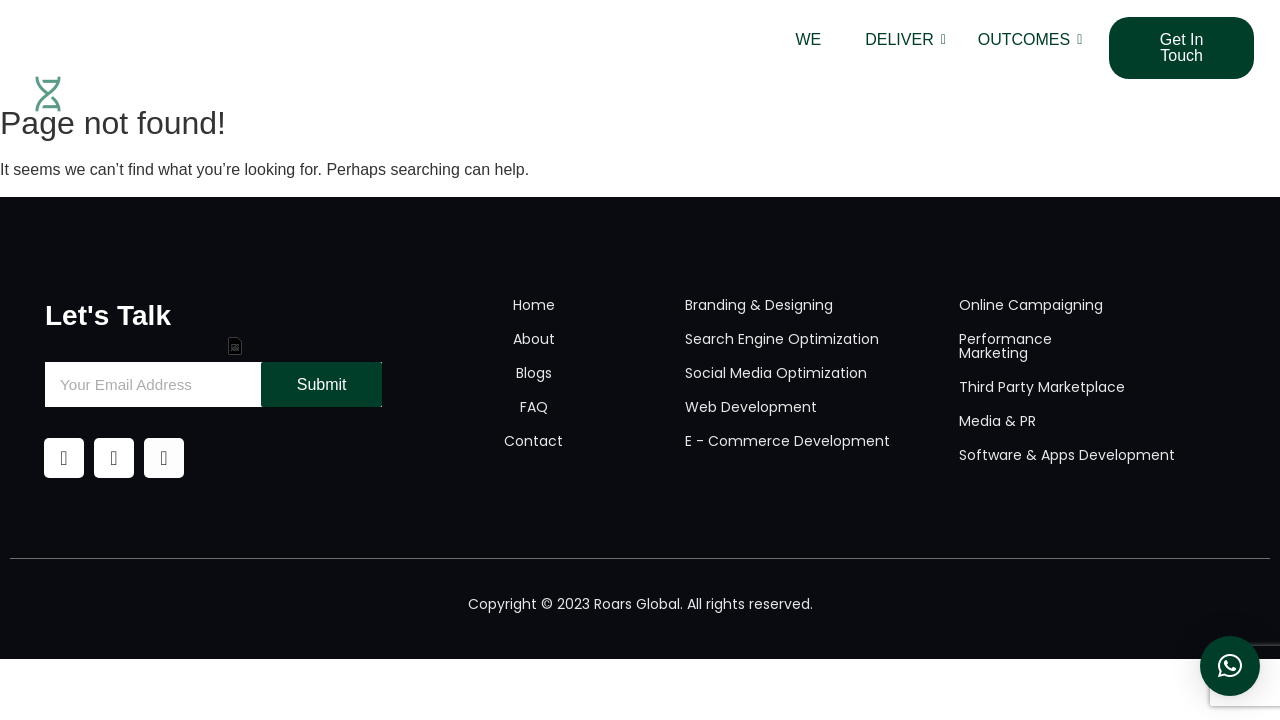 This screenshot has height=720, width=1280. Describe the element at coordinates (48, 94) in the screenshot. I see `access genetics or DNA-related information` at that location.